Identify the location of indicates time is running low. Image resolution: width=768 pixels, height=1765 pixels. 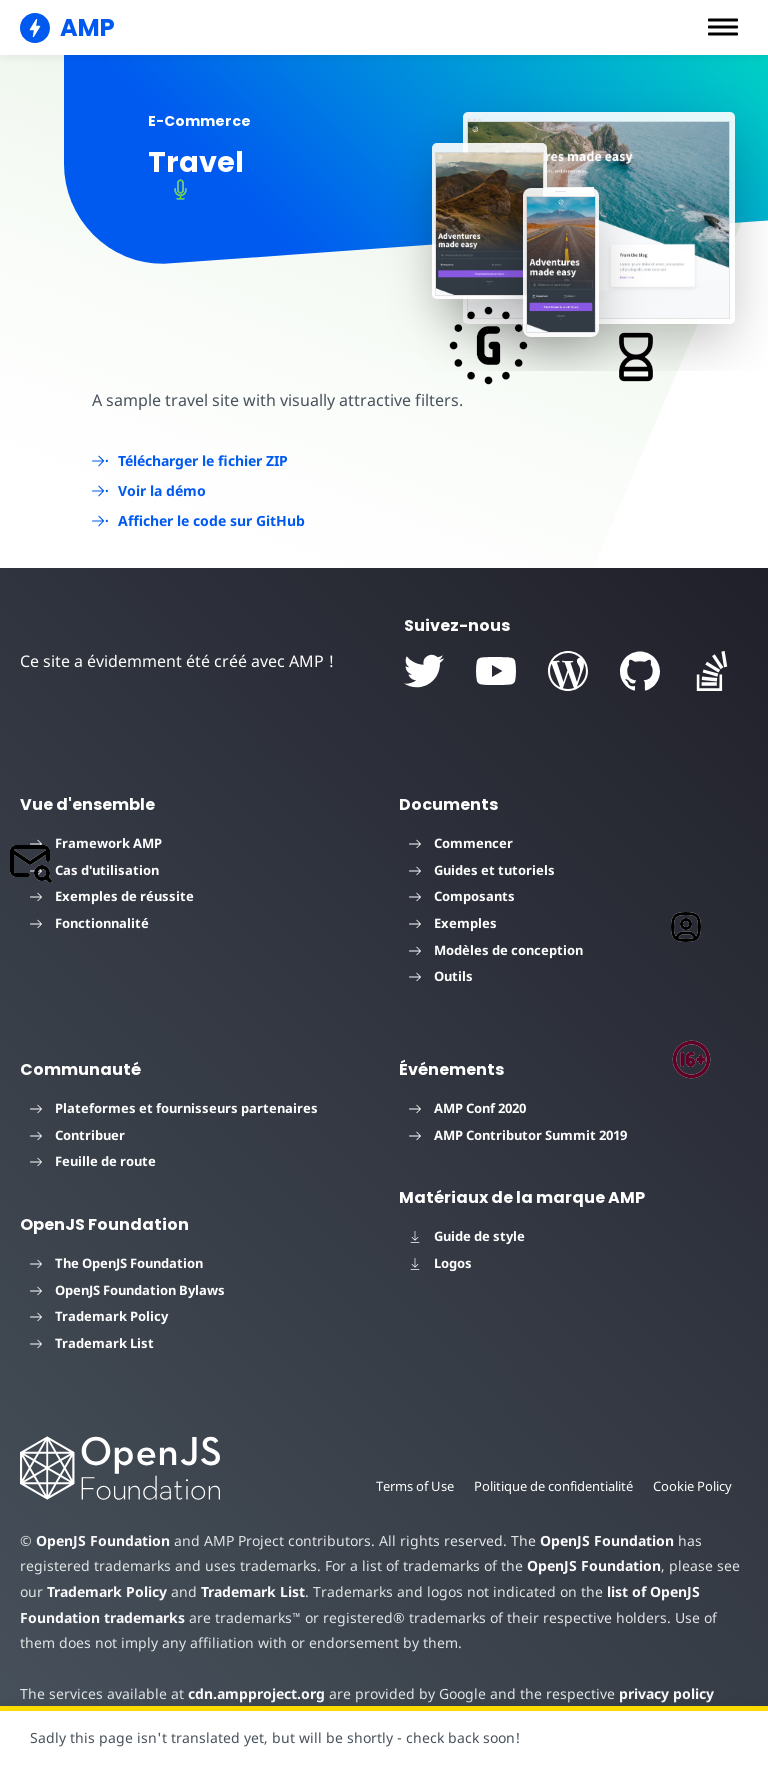
(636, 357).